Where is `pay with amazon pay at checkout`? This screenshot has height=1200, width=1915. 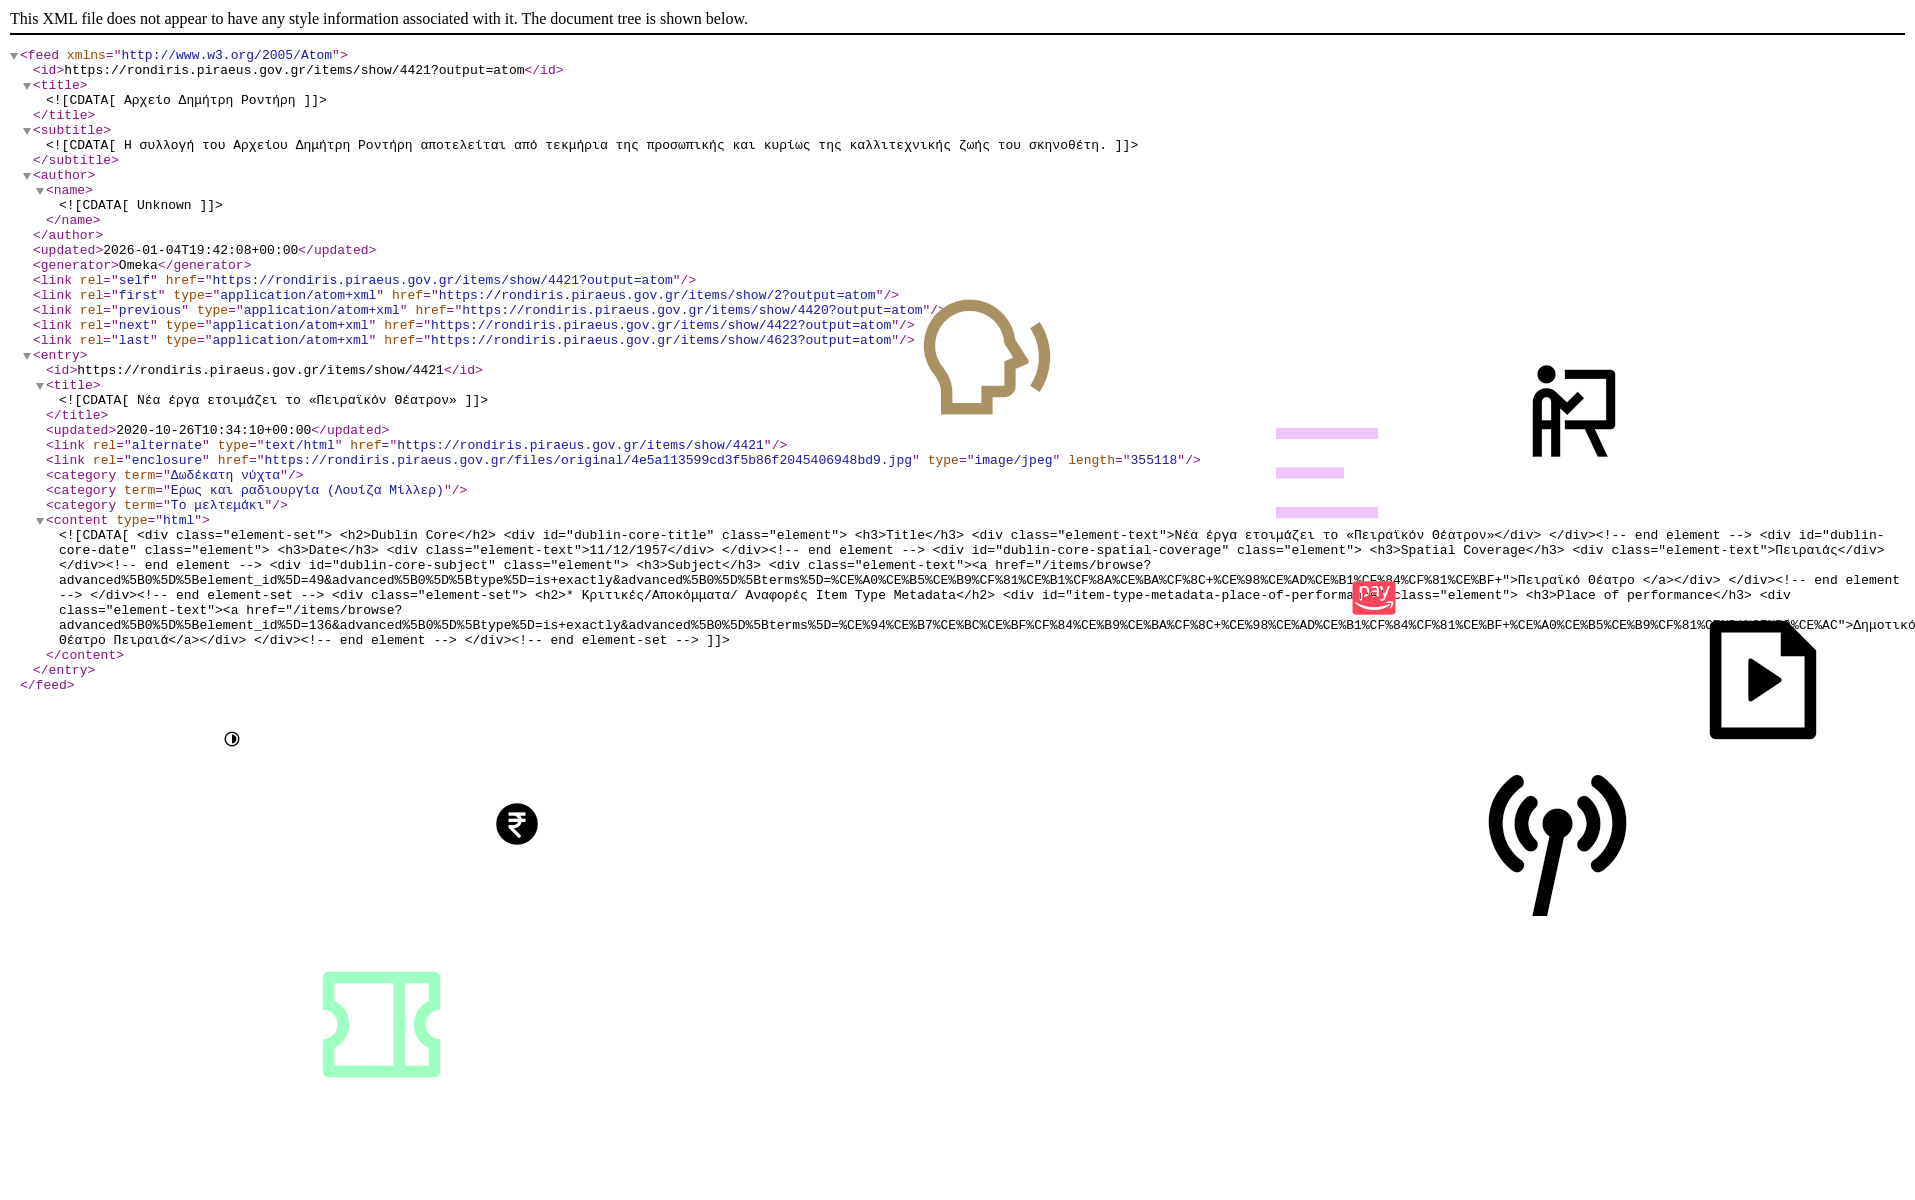 pay with amazon pay at checkout is located at coordinates (1374, 598).